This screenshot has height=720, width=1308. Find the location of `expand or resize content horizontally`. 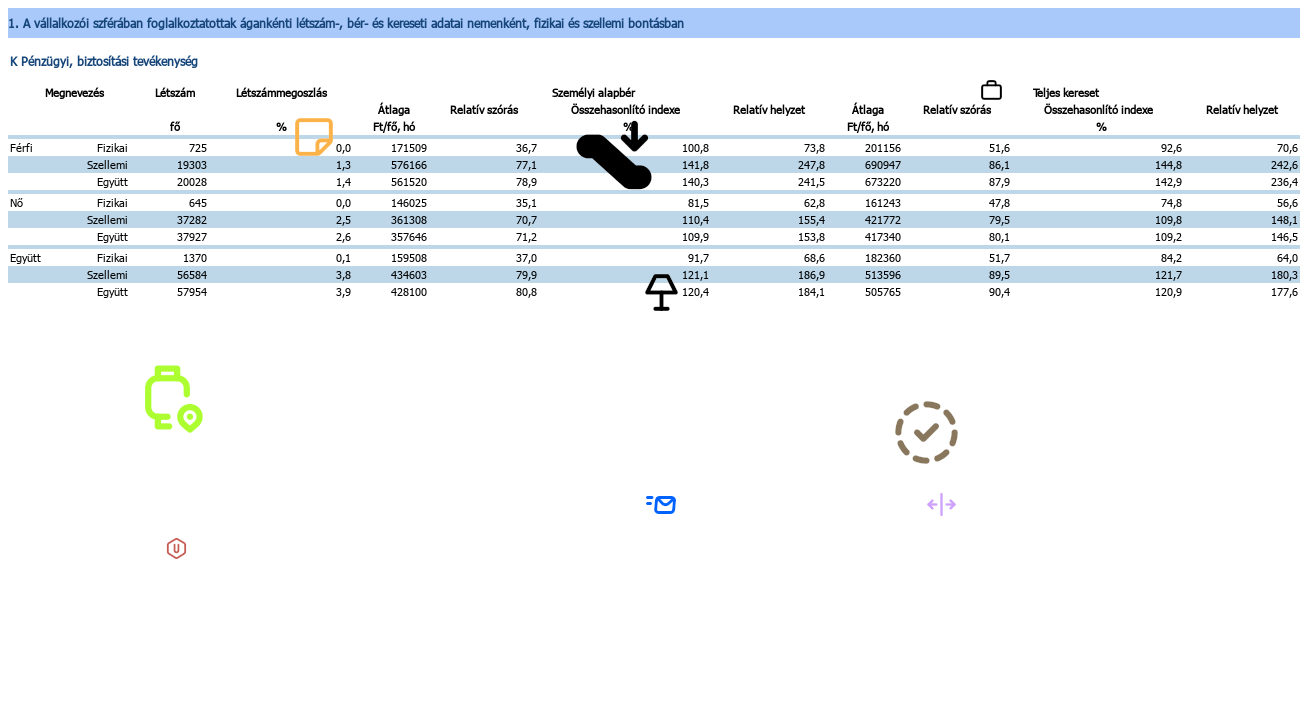

expand or resize content horizontally is located at coordinates (941, 504).